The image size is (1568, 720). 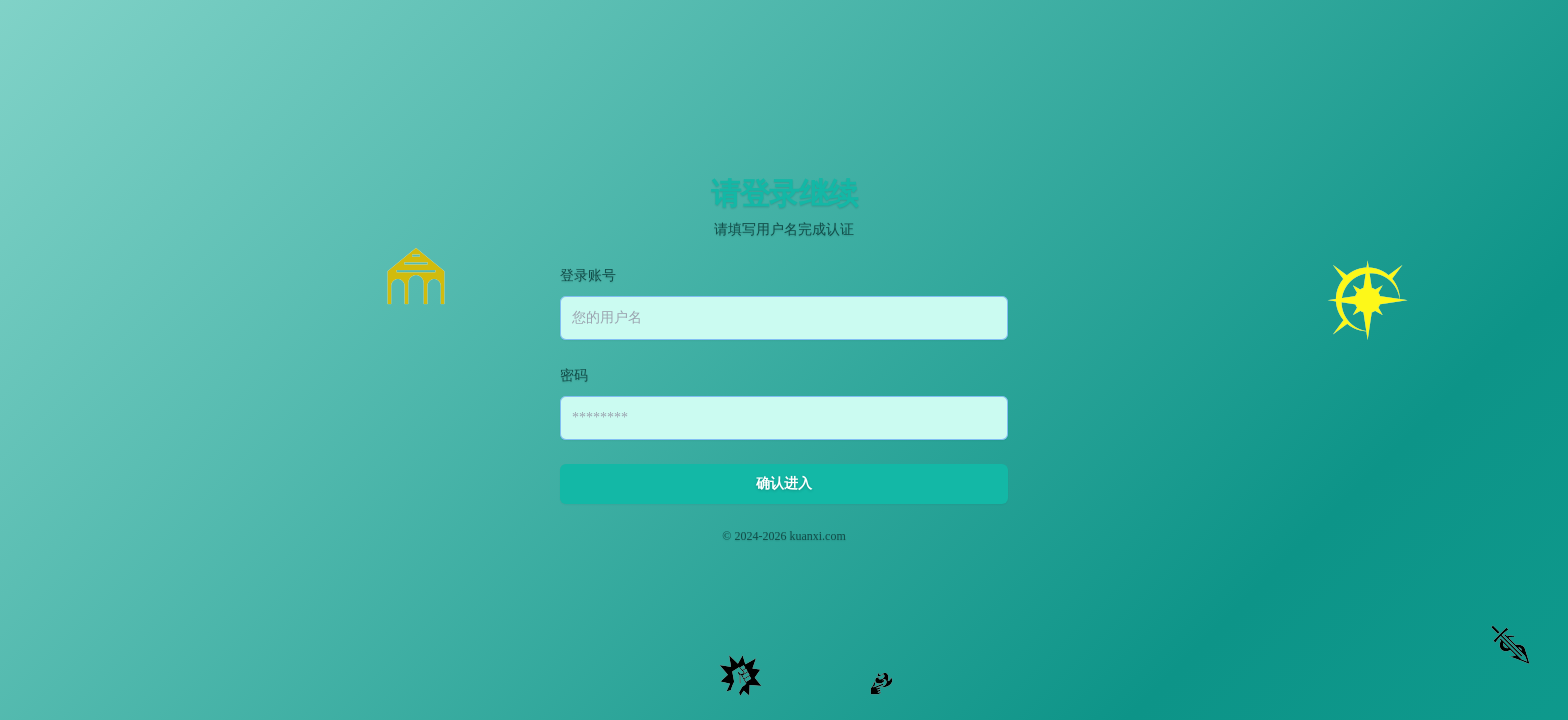 I want to click on access the marketplace or bazaar, so click(x=416, y=276).